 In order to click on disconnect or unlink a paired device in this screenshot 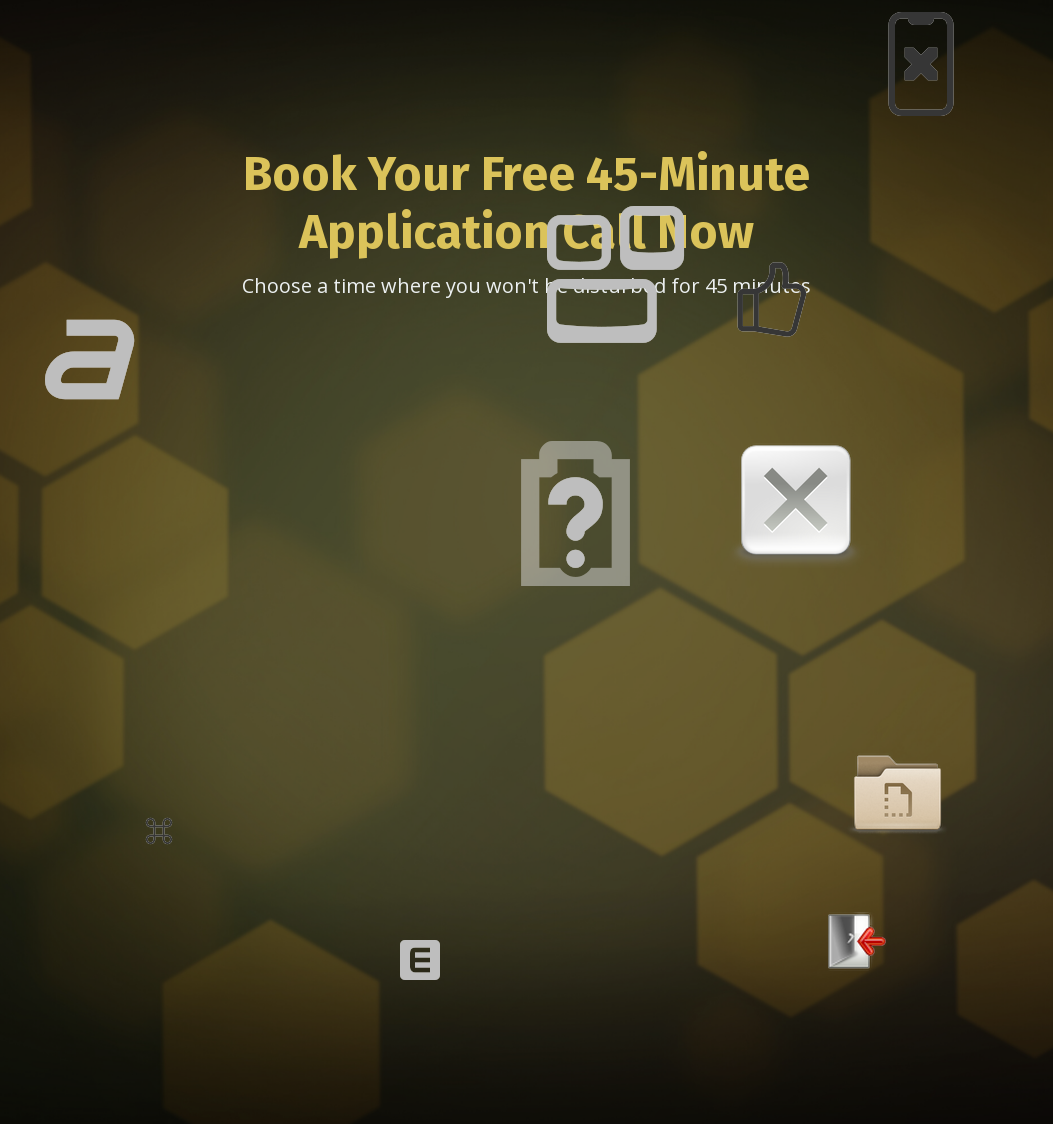, I will do `click(921, 64)`.